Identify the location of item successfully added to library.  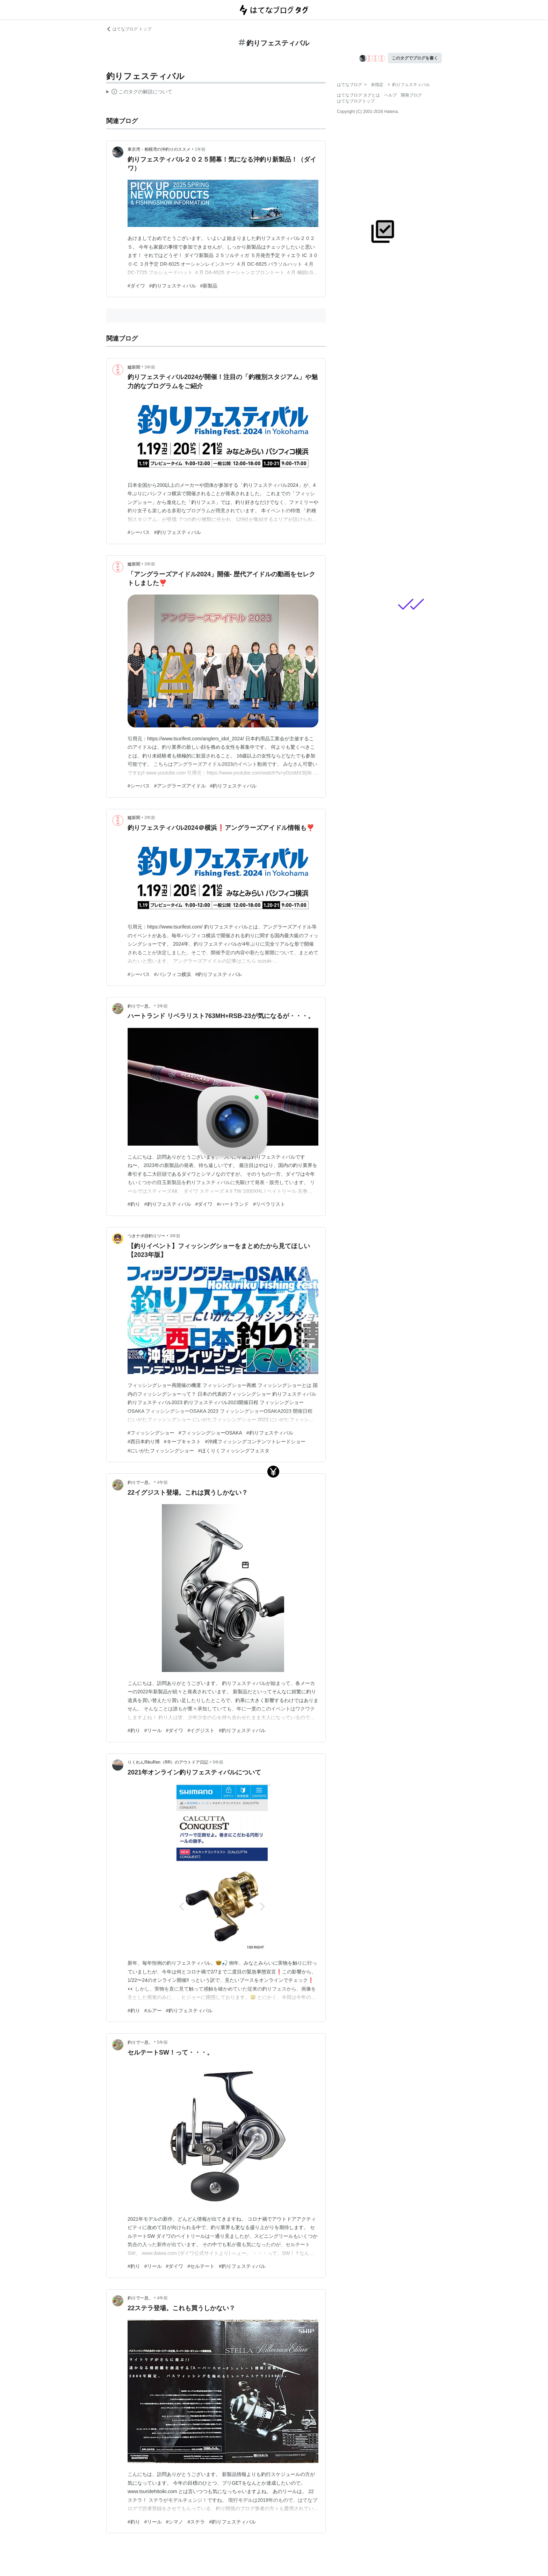
(383, 232).